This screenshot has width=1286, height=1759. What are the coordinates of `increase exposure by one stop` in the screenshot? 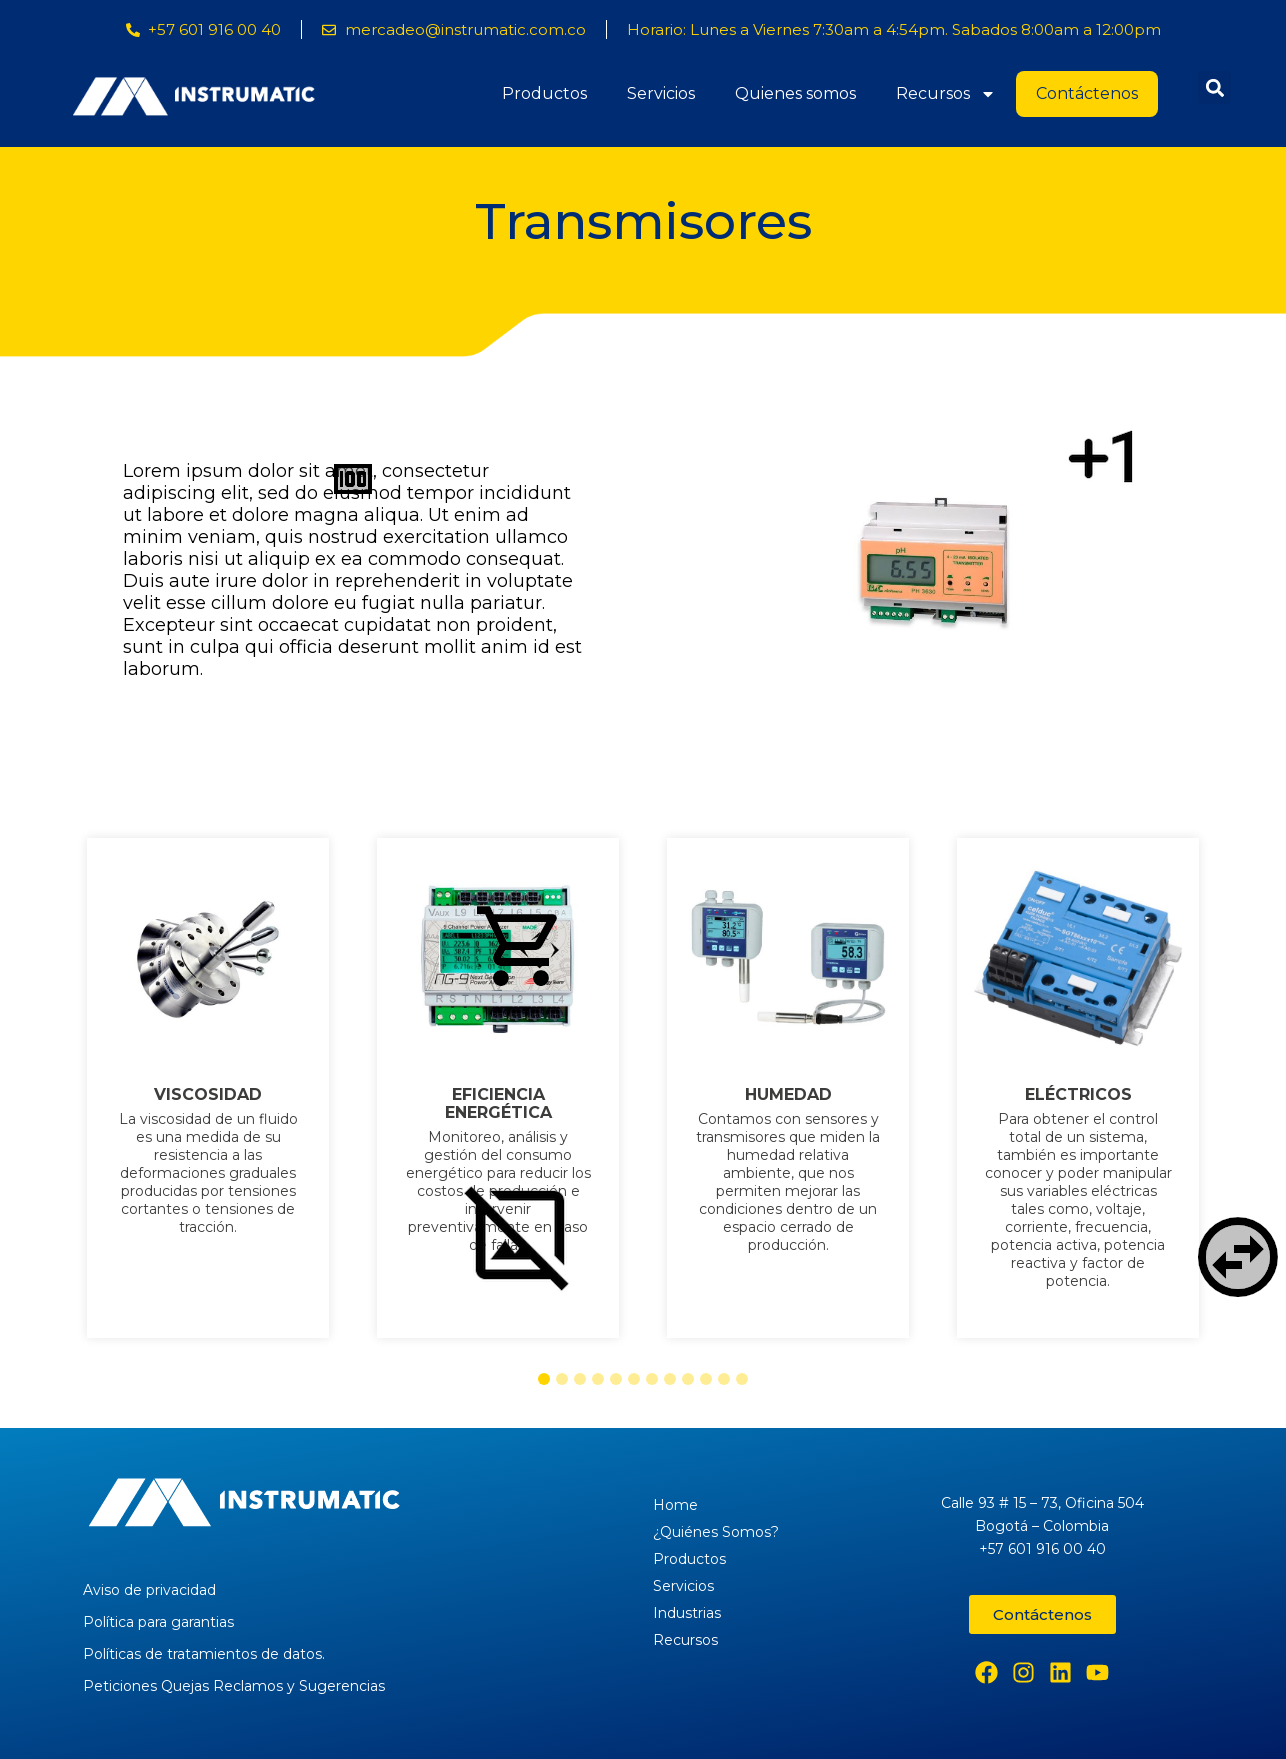 It's located at (1100, 458).